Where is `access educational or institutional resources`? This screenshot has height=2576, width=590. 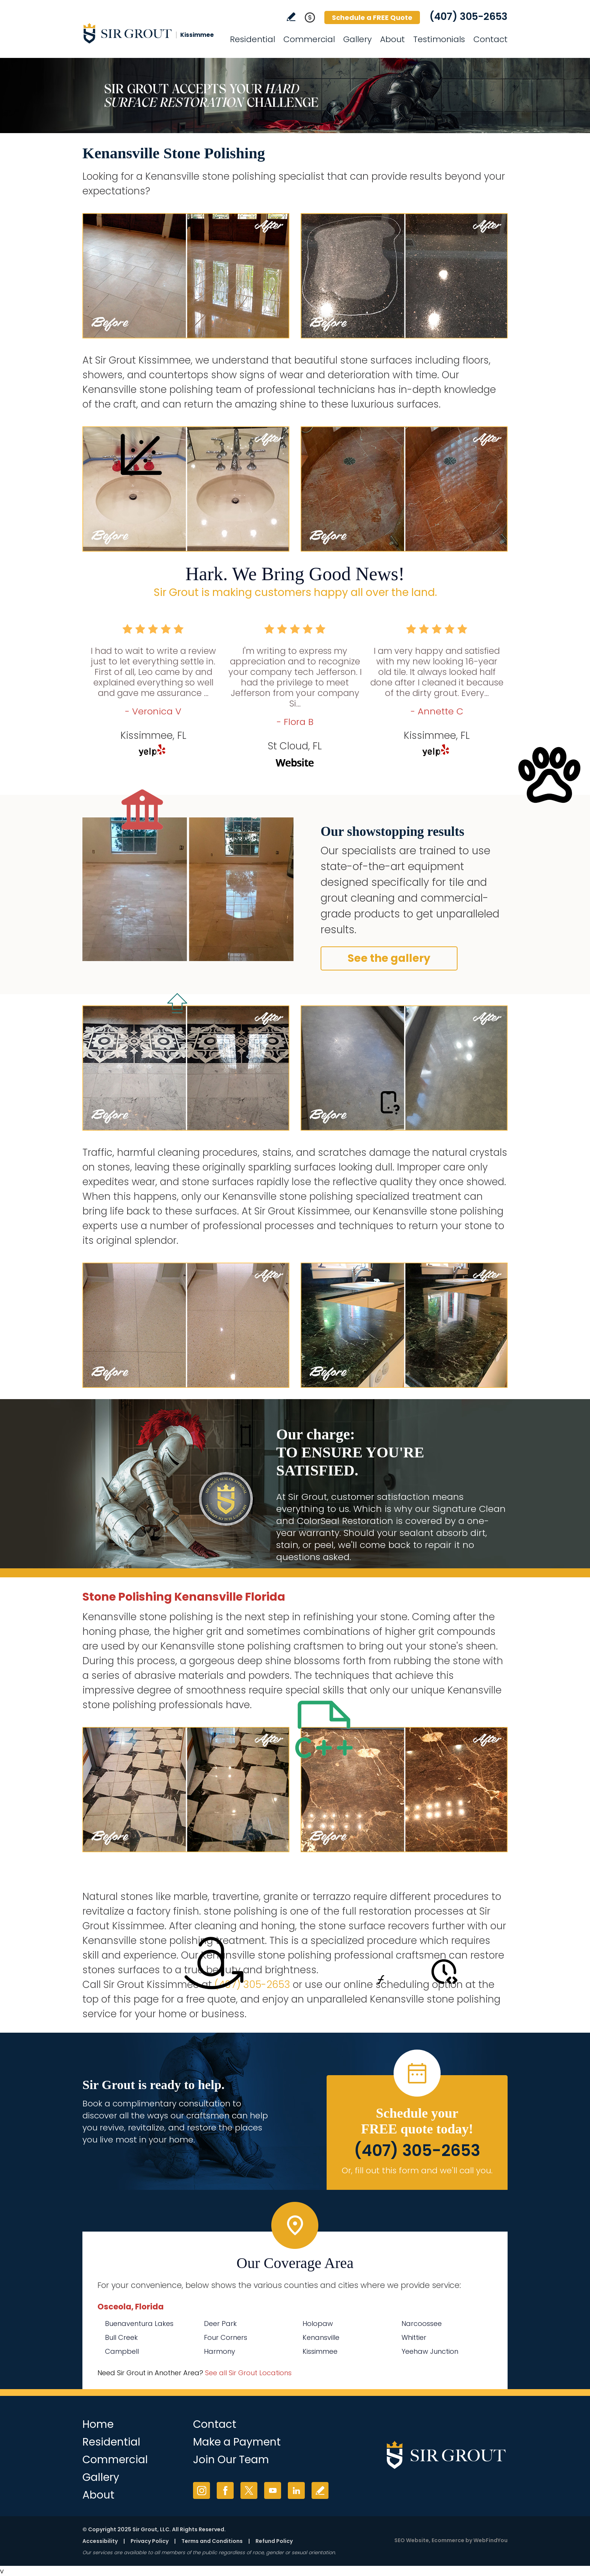 access educational or institutional resources is located at coordinates (142, 809).